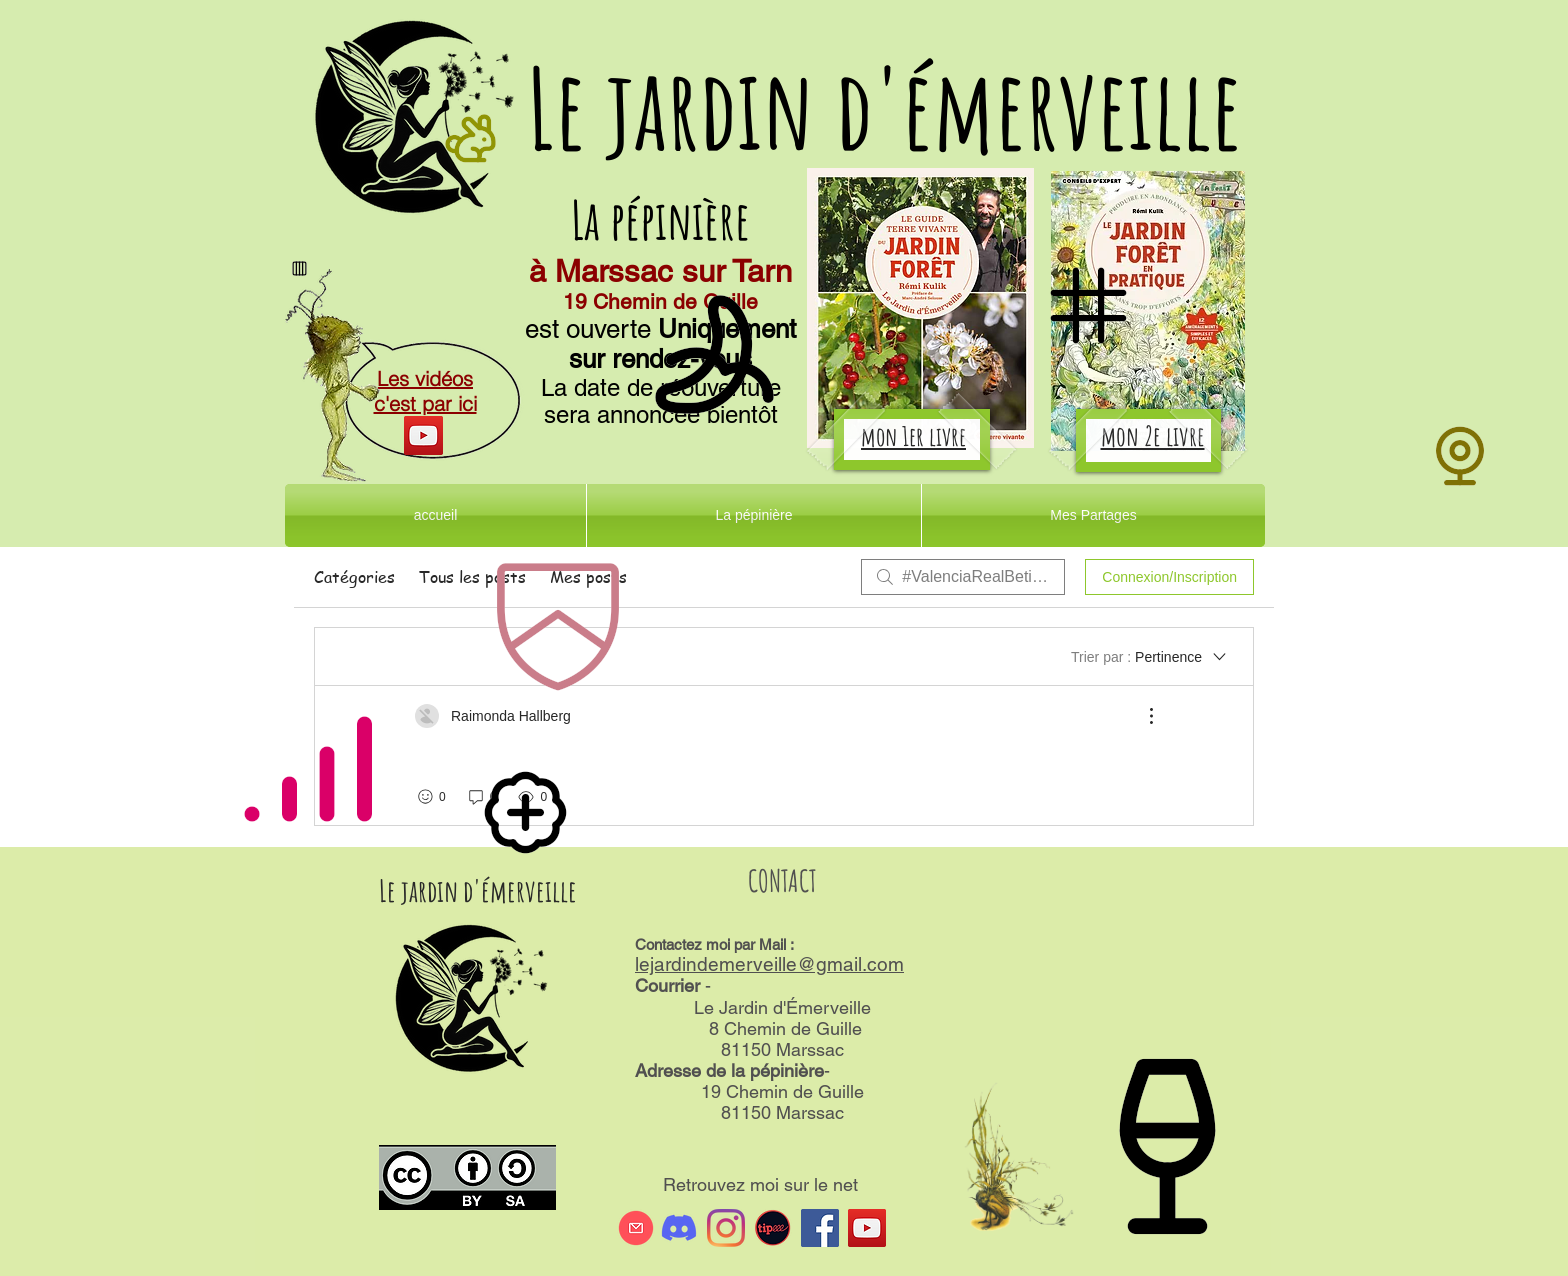 The image size is (1568, 1276). What do you see at coordinates (1460, 456) in the screenshot?
I see `access webcam or camera settings` at bounding box center [1460, 456].